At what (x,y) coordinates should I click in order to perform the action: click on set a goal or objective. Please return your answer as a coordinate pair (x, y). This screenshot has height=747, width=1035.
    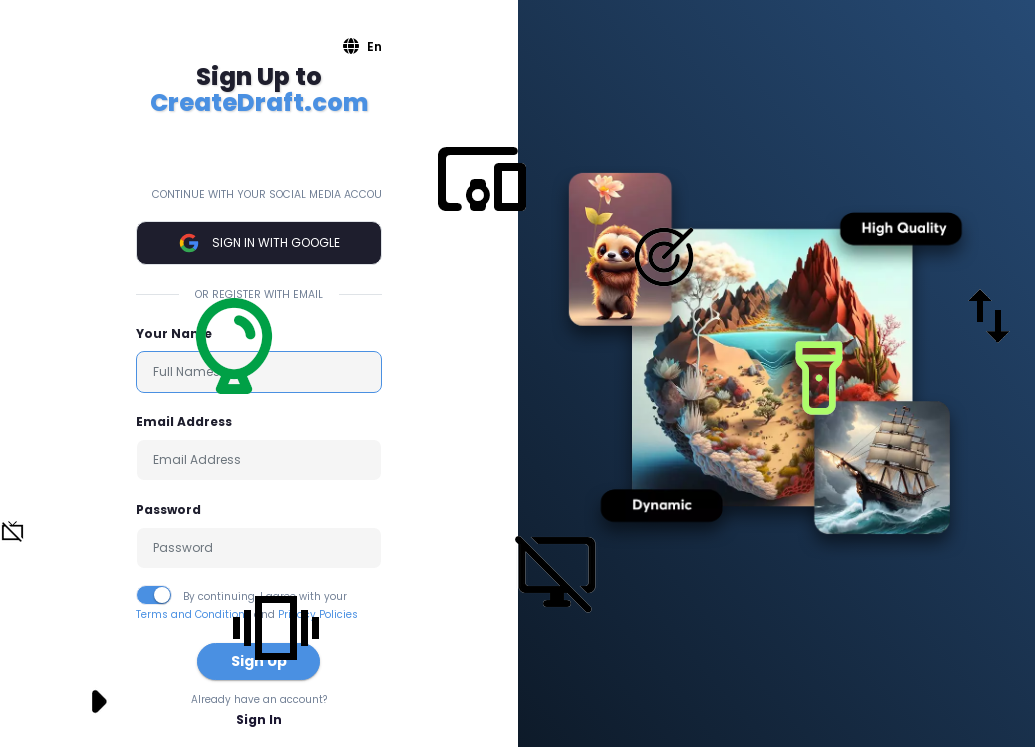
    Looking at the image, I should click on (664, 257).